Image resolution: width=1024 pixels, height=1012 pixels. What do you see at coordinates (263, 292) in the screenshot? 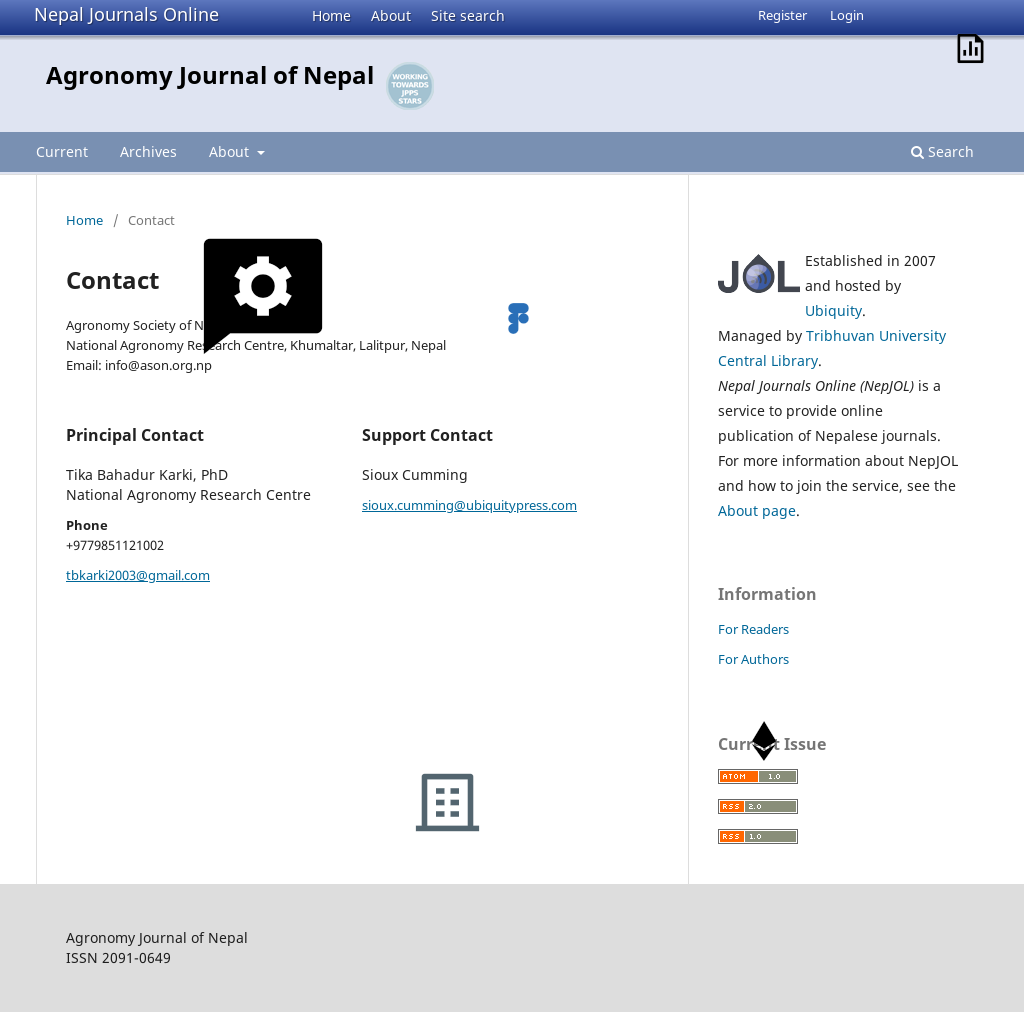
I see `open chat settings` at bounding box center [263, 292].